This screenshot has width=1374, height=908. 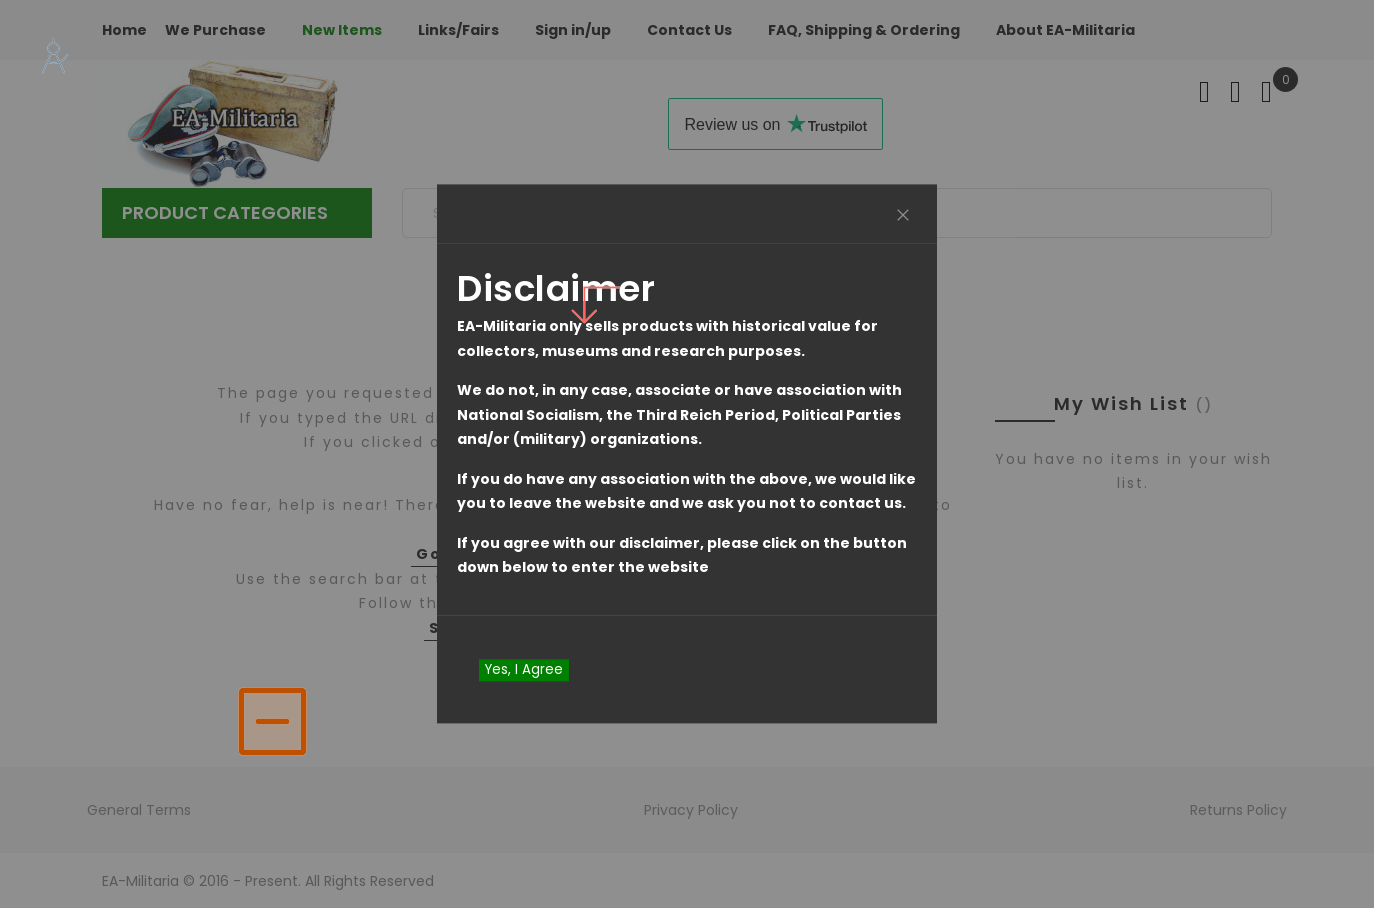 What do you see at coordinates (272, 721) in the screenshot?
I see `collapse or minimize a section` at bounding box center [272, 721].